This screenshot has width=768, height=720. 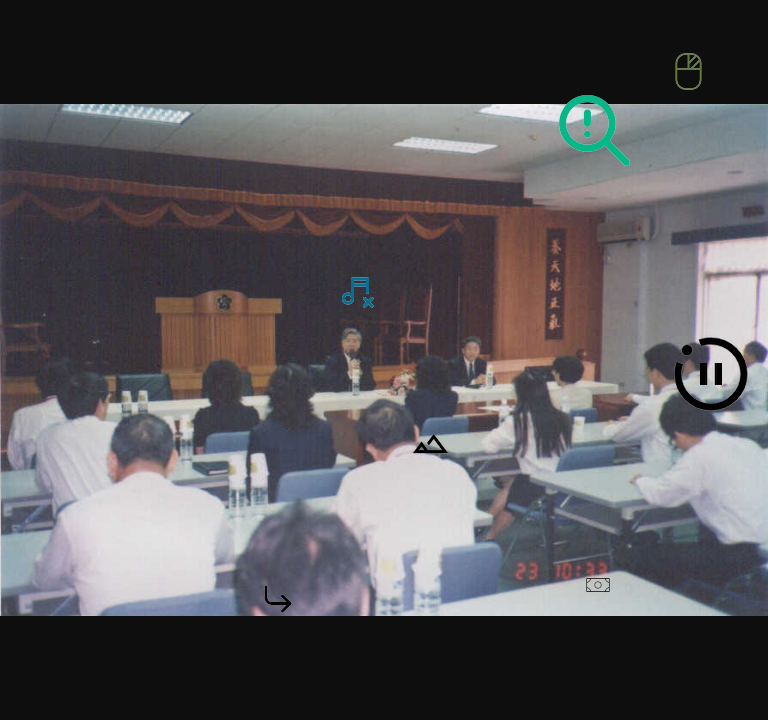 What do you see at coordinates (278, 599) in the screenshot?
I see `reply to a message or thread` at bounding box center [278, 599].